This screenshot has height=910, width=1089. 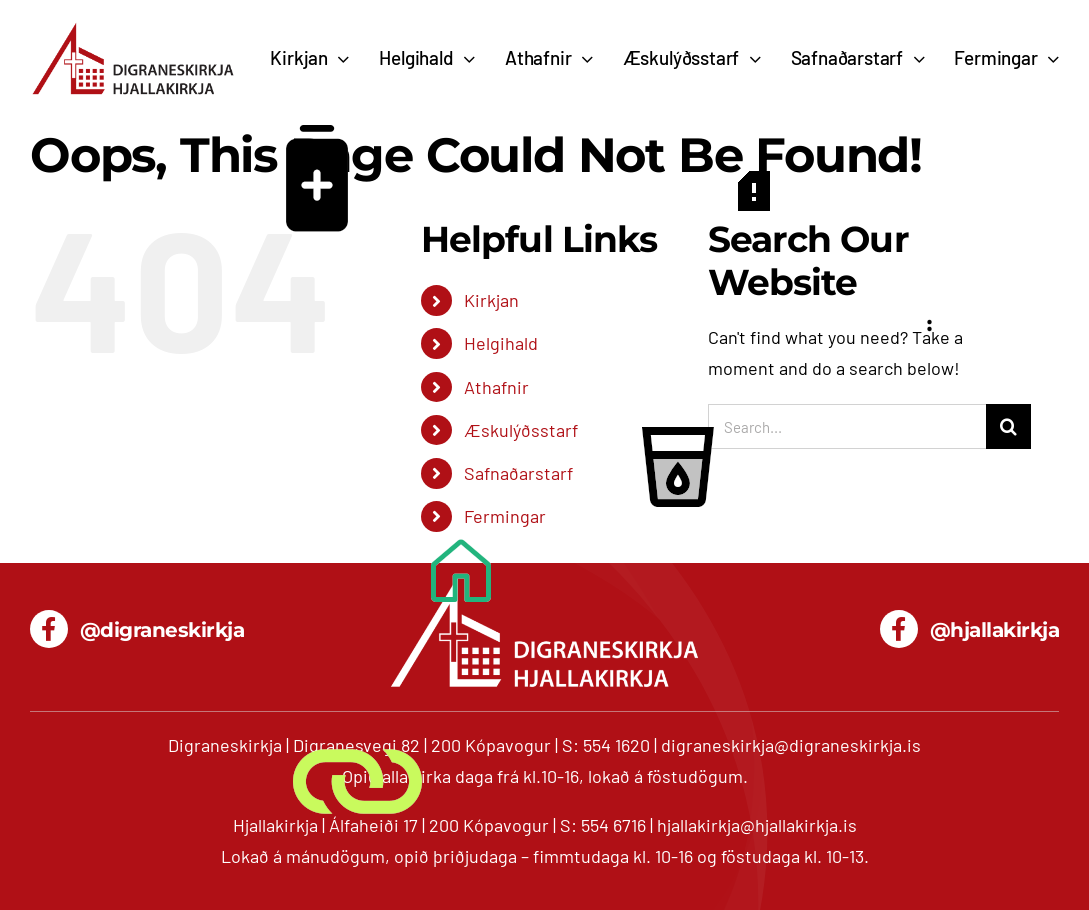 What do you see at coordinates (929, 325) in the screenshot?
I see `access more options or actions` at bounding box center [929, 325].